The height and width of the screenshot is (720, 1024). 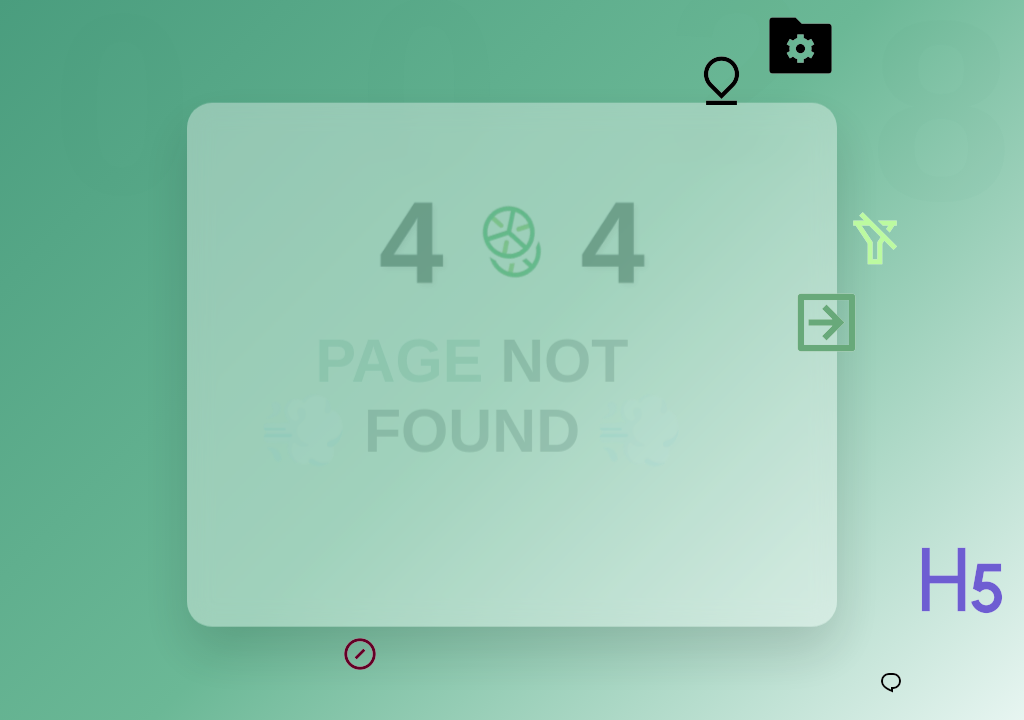 I want to click on access compass or navigation features, so click(x=360, y=654).